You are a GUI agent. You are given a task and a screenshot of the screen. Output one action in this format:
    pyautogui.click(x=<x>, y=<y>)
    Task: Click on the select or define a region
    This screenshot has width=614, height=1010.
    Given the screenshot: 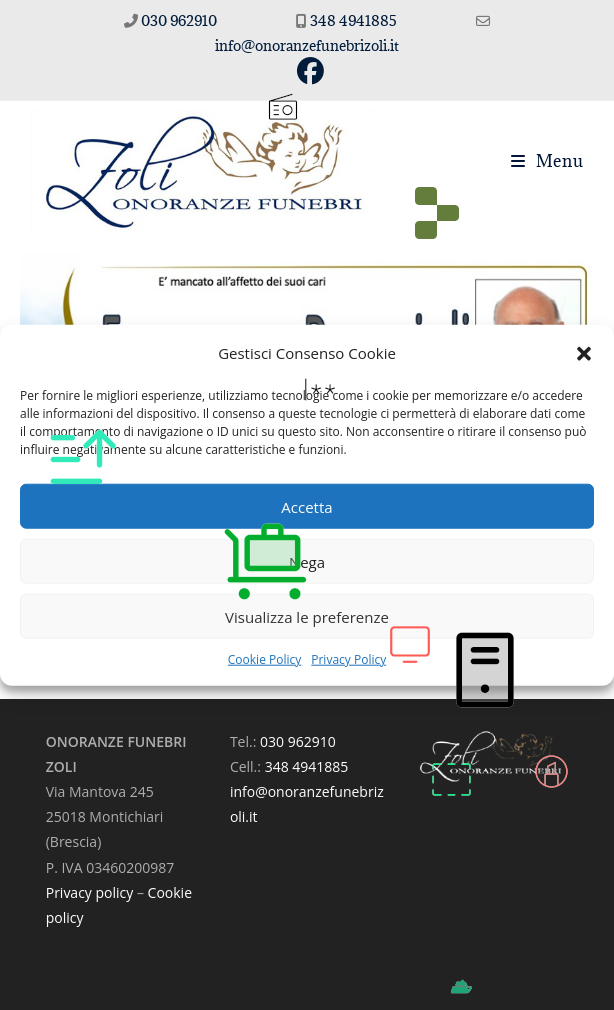 What is the action you would take?
    pyautogui.click(x=451, y=779)
    